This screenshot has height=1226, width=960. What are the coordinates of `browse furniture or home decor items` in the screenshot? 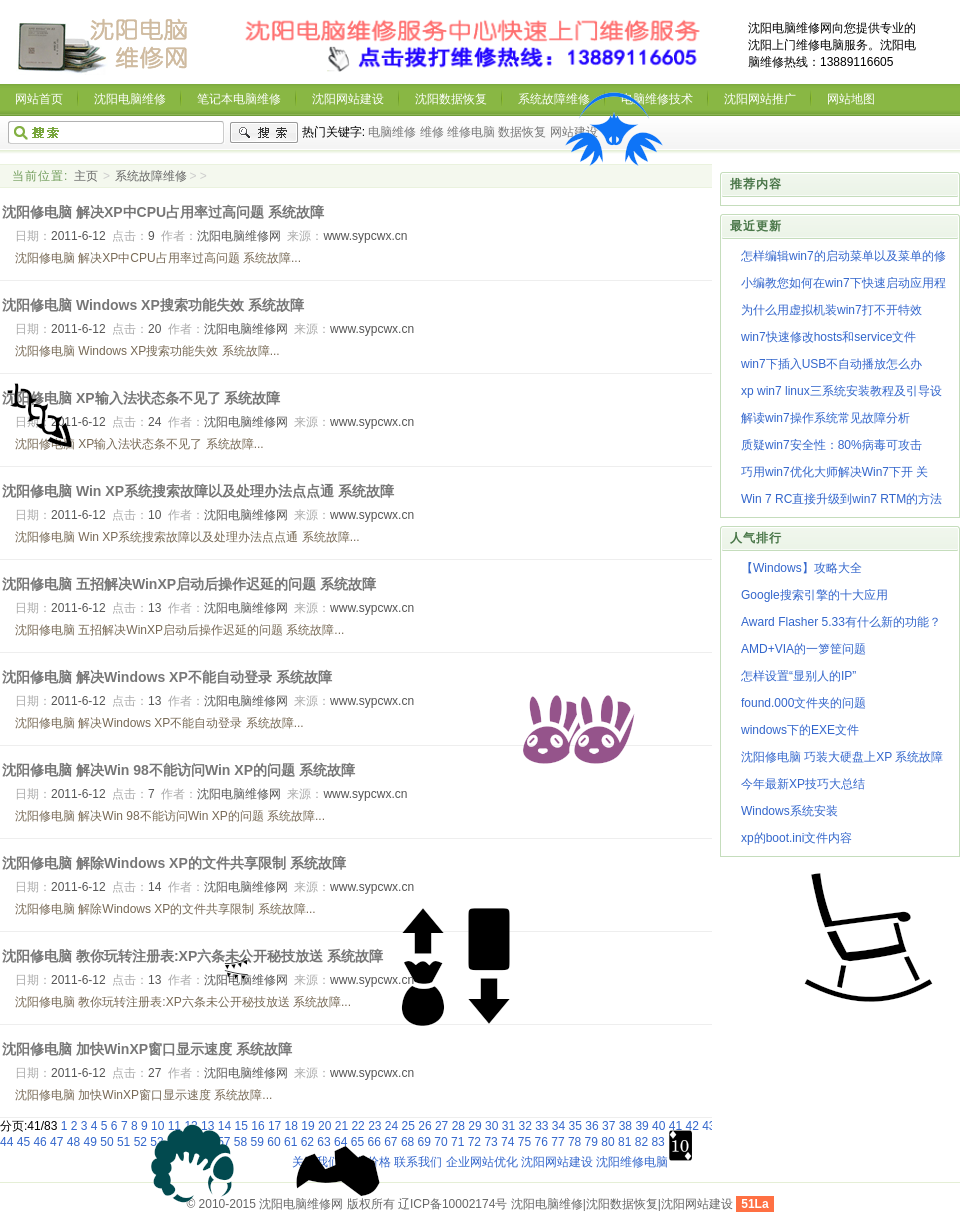 It's located at (868, 937).